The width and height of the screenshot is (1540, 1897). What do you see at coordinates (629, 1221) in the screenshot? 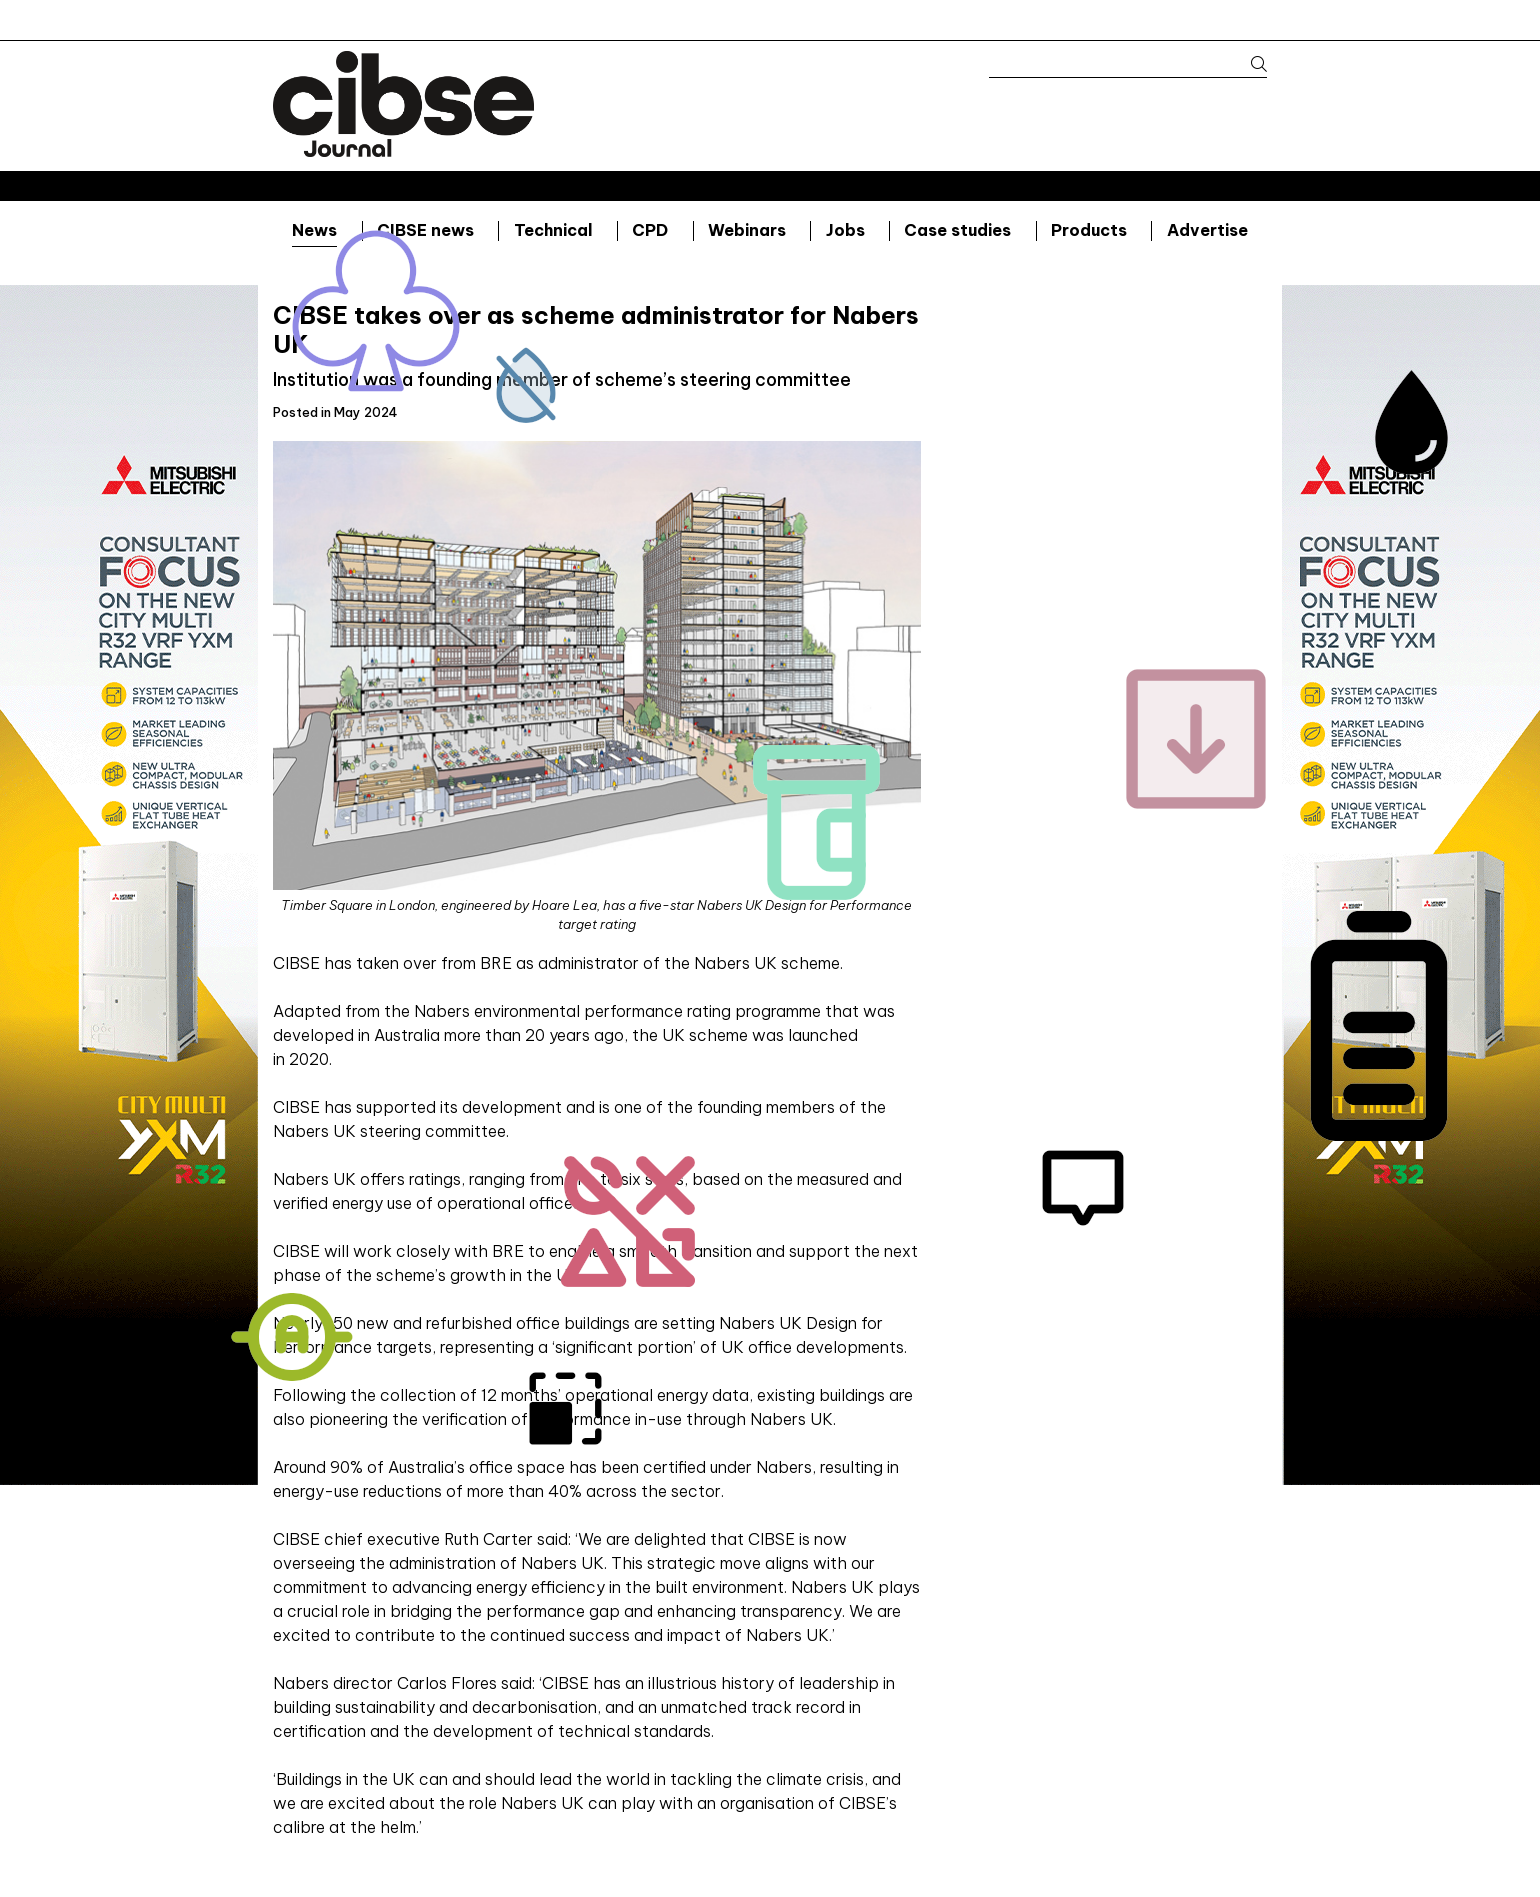
I see `disable icon display` at bounding box center [629, 1221].